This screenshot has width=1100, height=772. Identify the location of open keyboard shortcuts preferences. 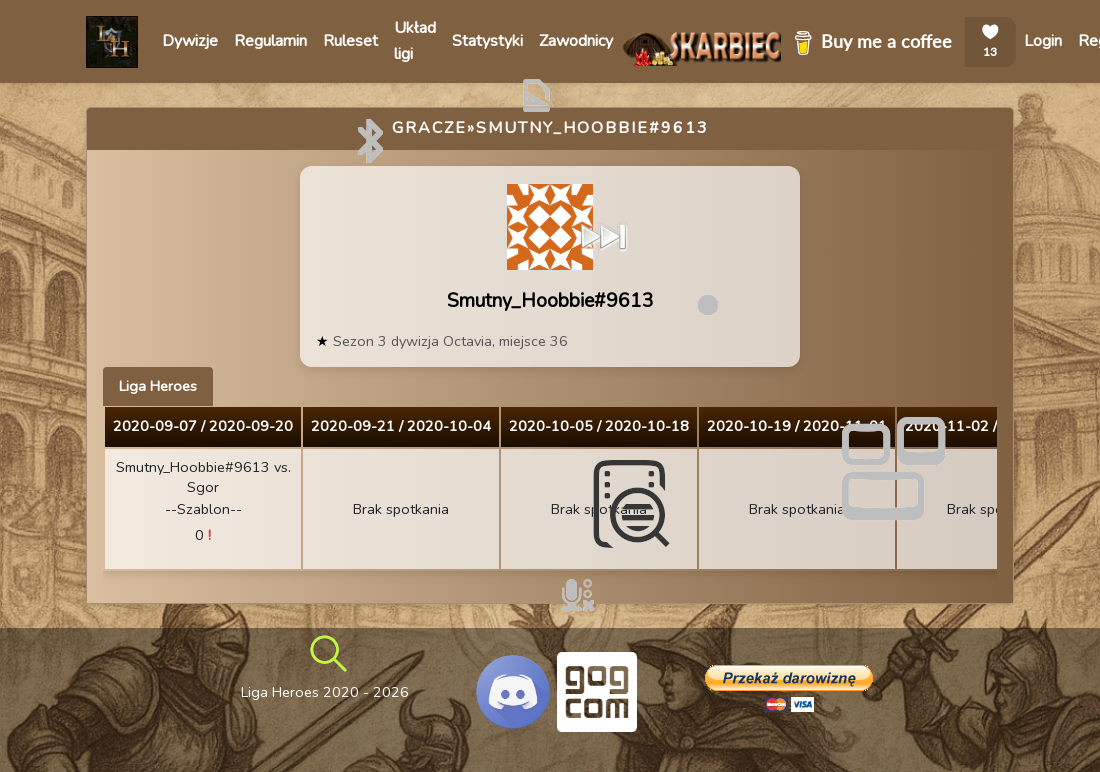
(897, 472).